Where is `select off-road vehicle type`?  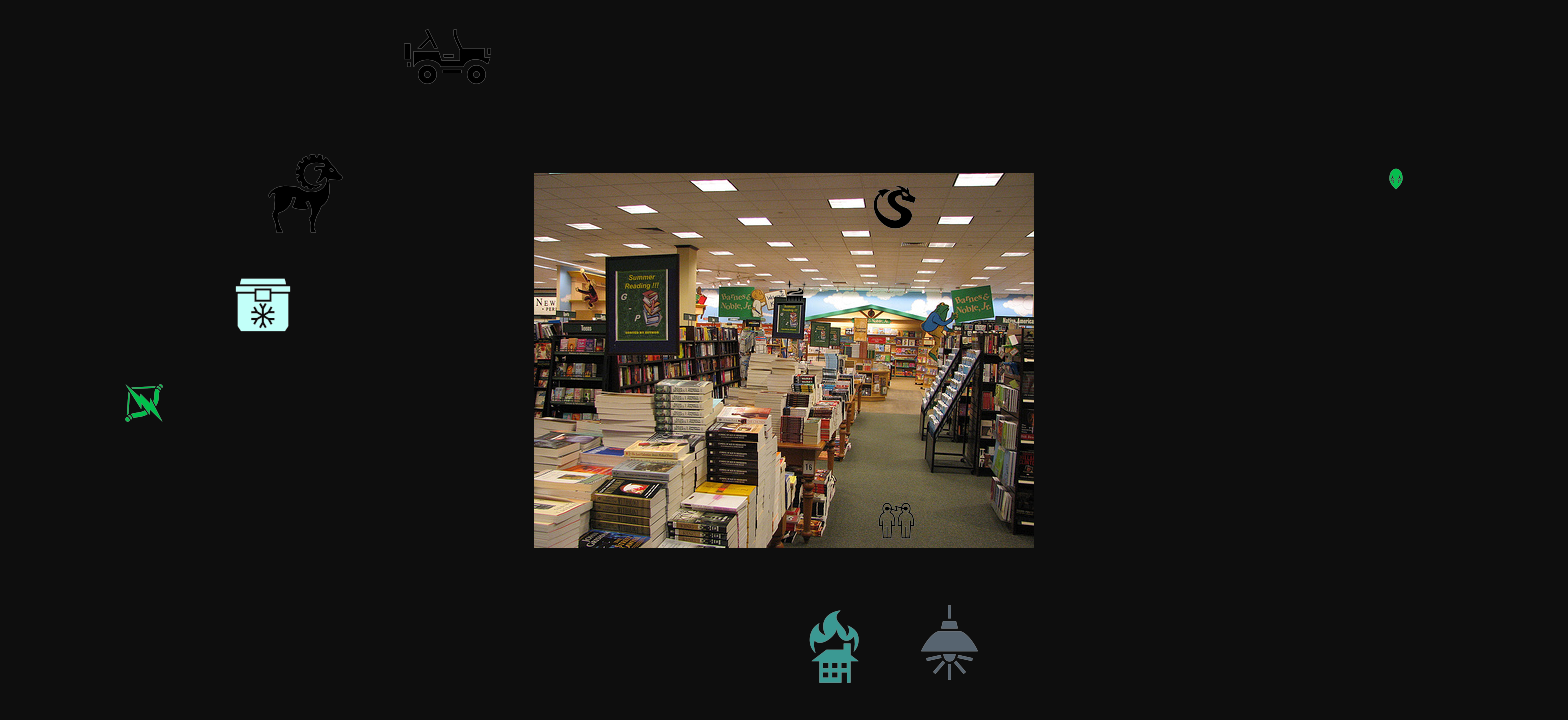
select off-road vehicle type is located at coordinates (447, 56).